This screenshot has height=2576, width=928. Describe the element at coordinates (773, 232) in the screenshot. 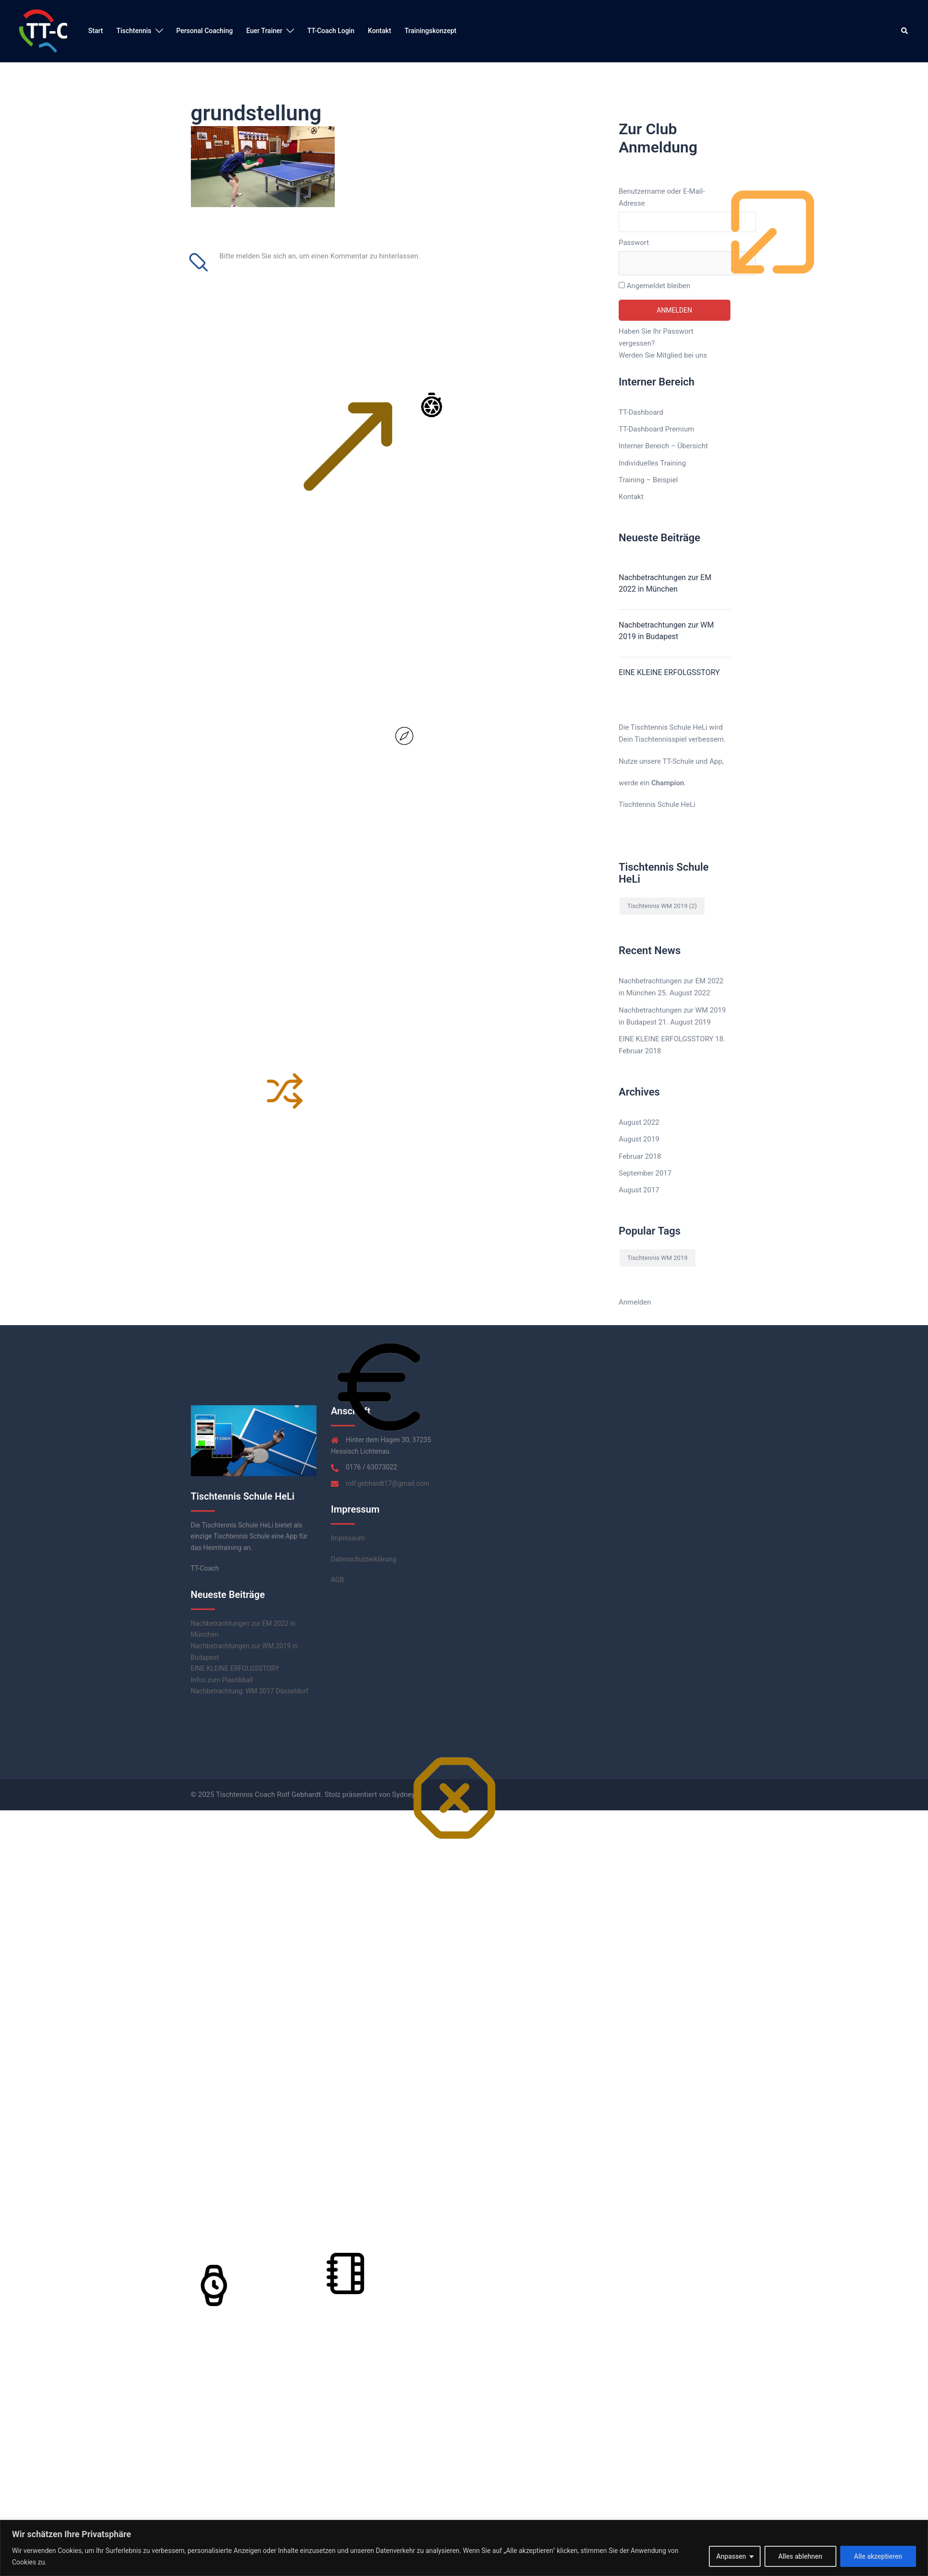

I see `move content outside the current container` at that location.